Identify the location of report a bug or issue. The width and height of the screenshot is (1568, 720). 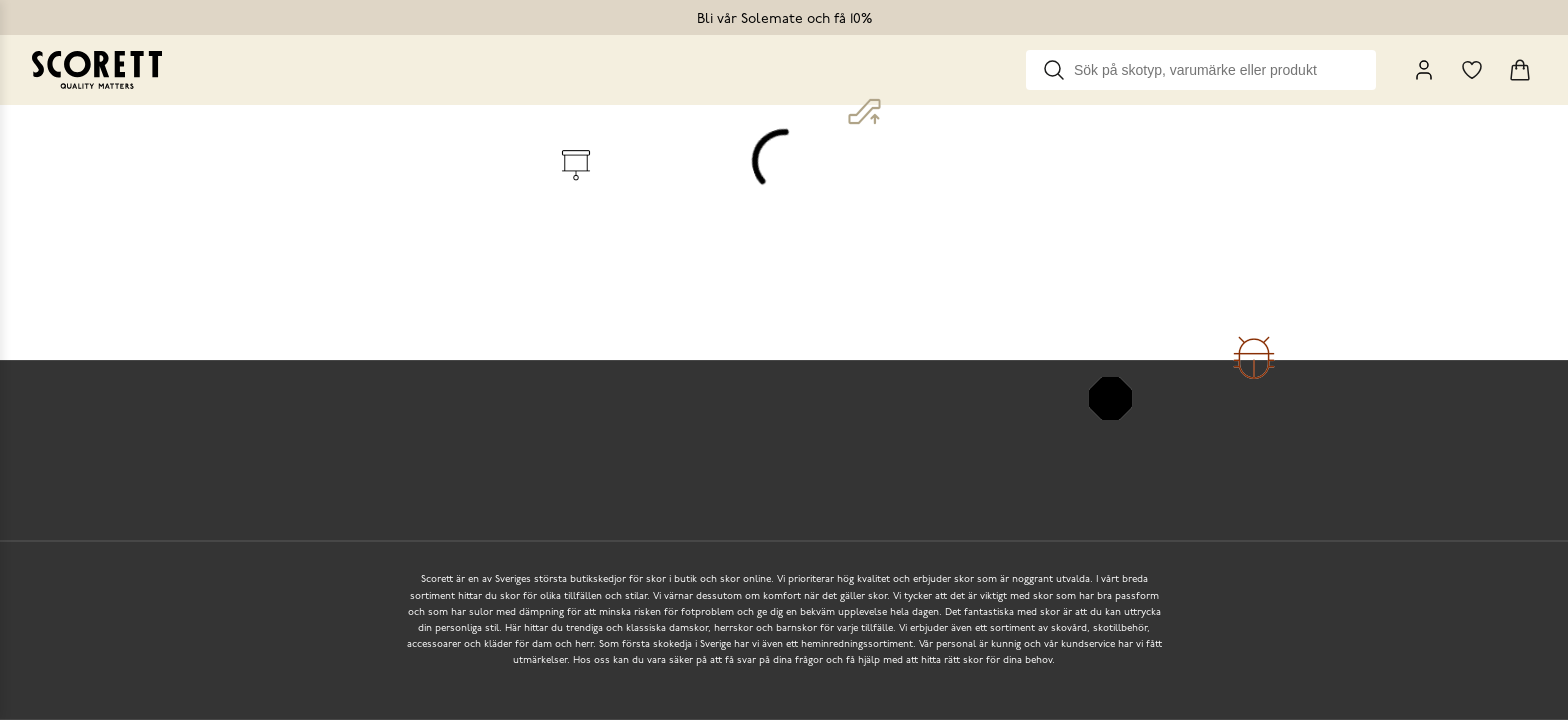
(1254, 357).